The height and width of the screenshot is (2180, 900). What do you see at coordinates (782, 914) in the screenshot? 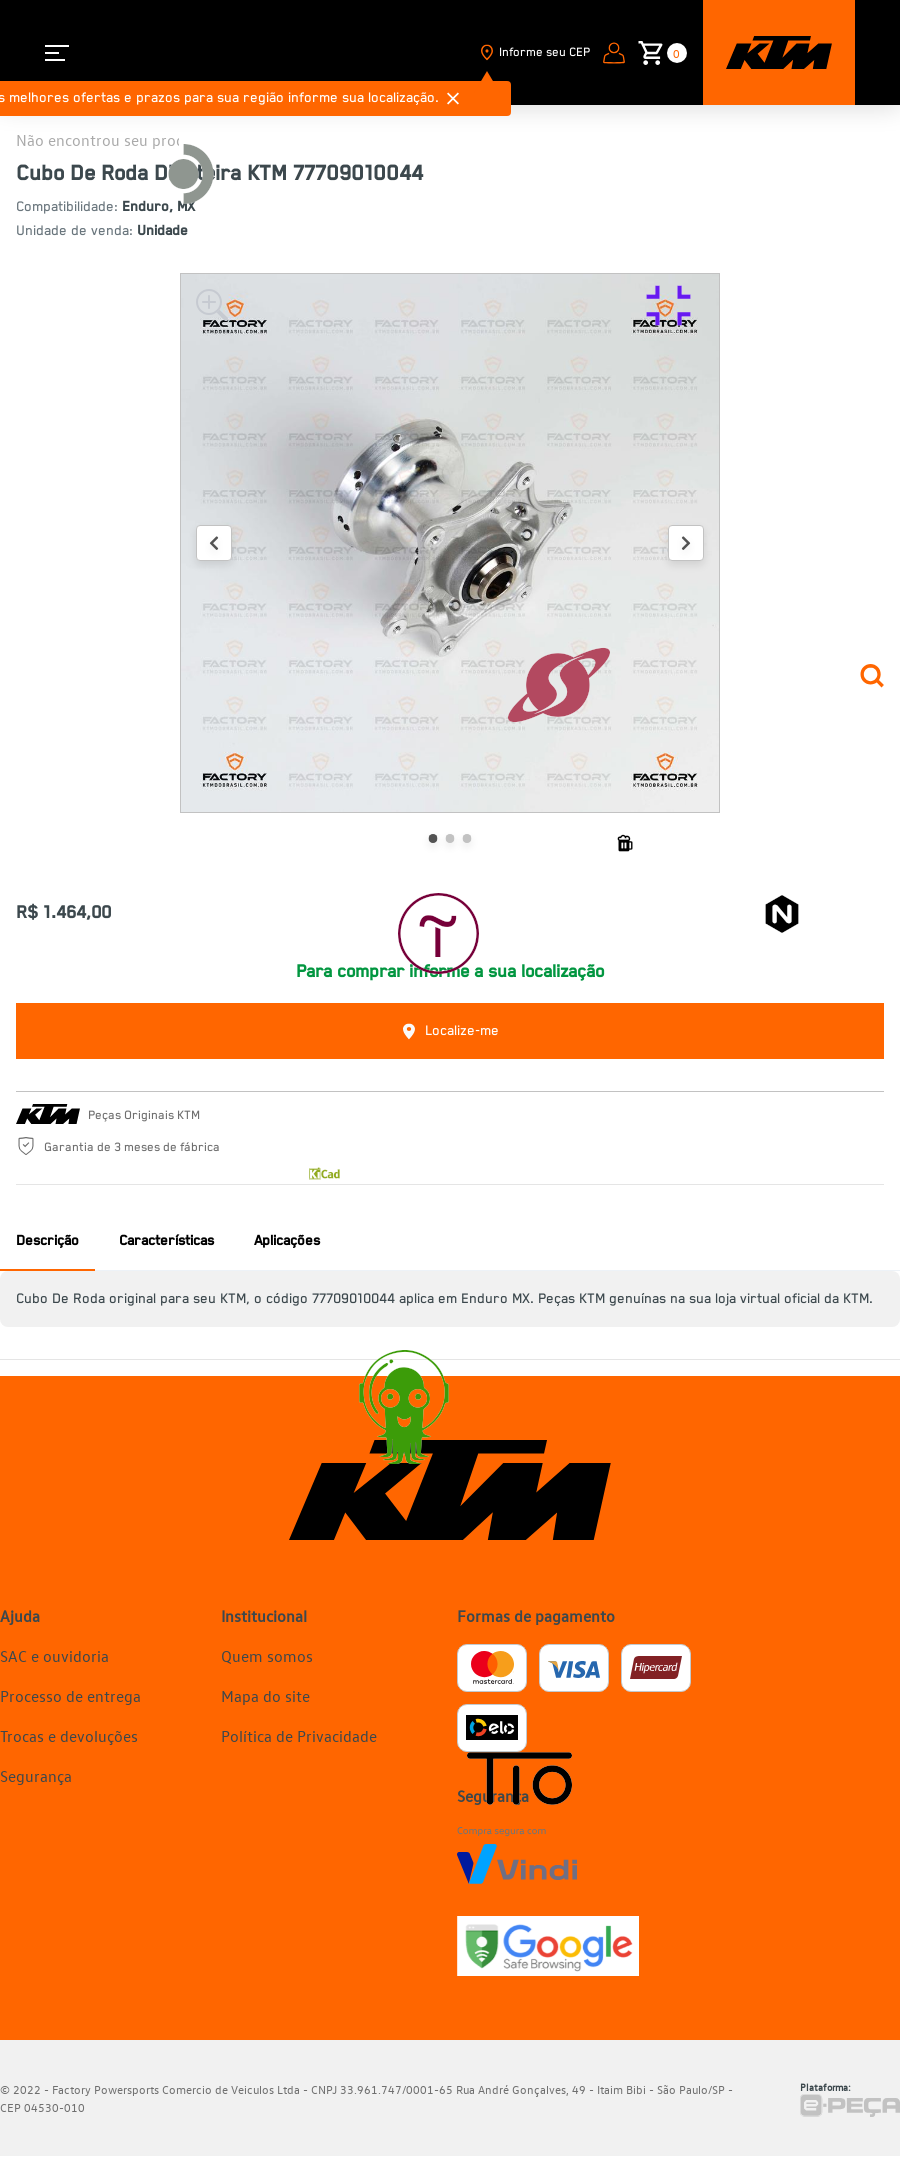
I see `nginx web server logo` at bounding box center [782, 914].